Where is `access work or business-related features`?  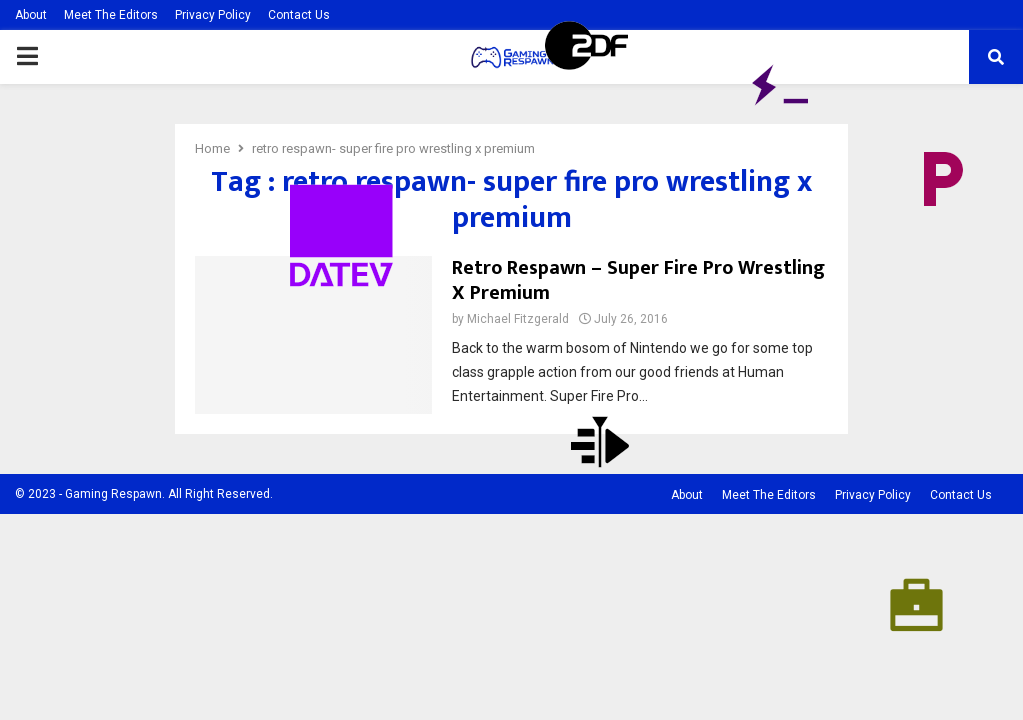
access work or business-related features is located at coordinates (916, 607).